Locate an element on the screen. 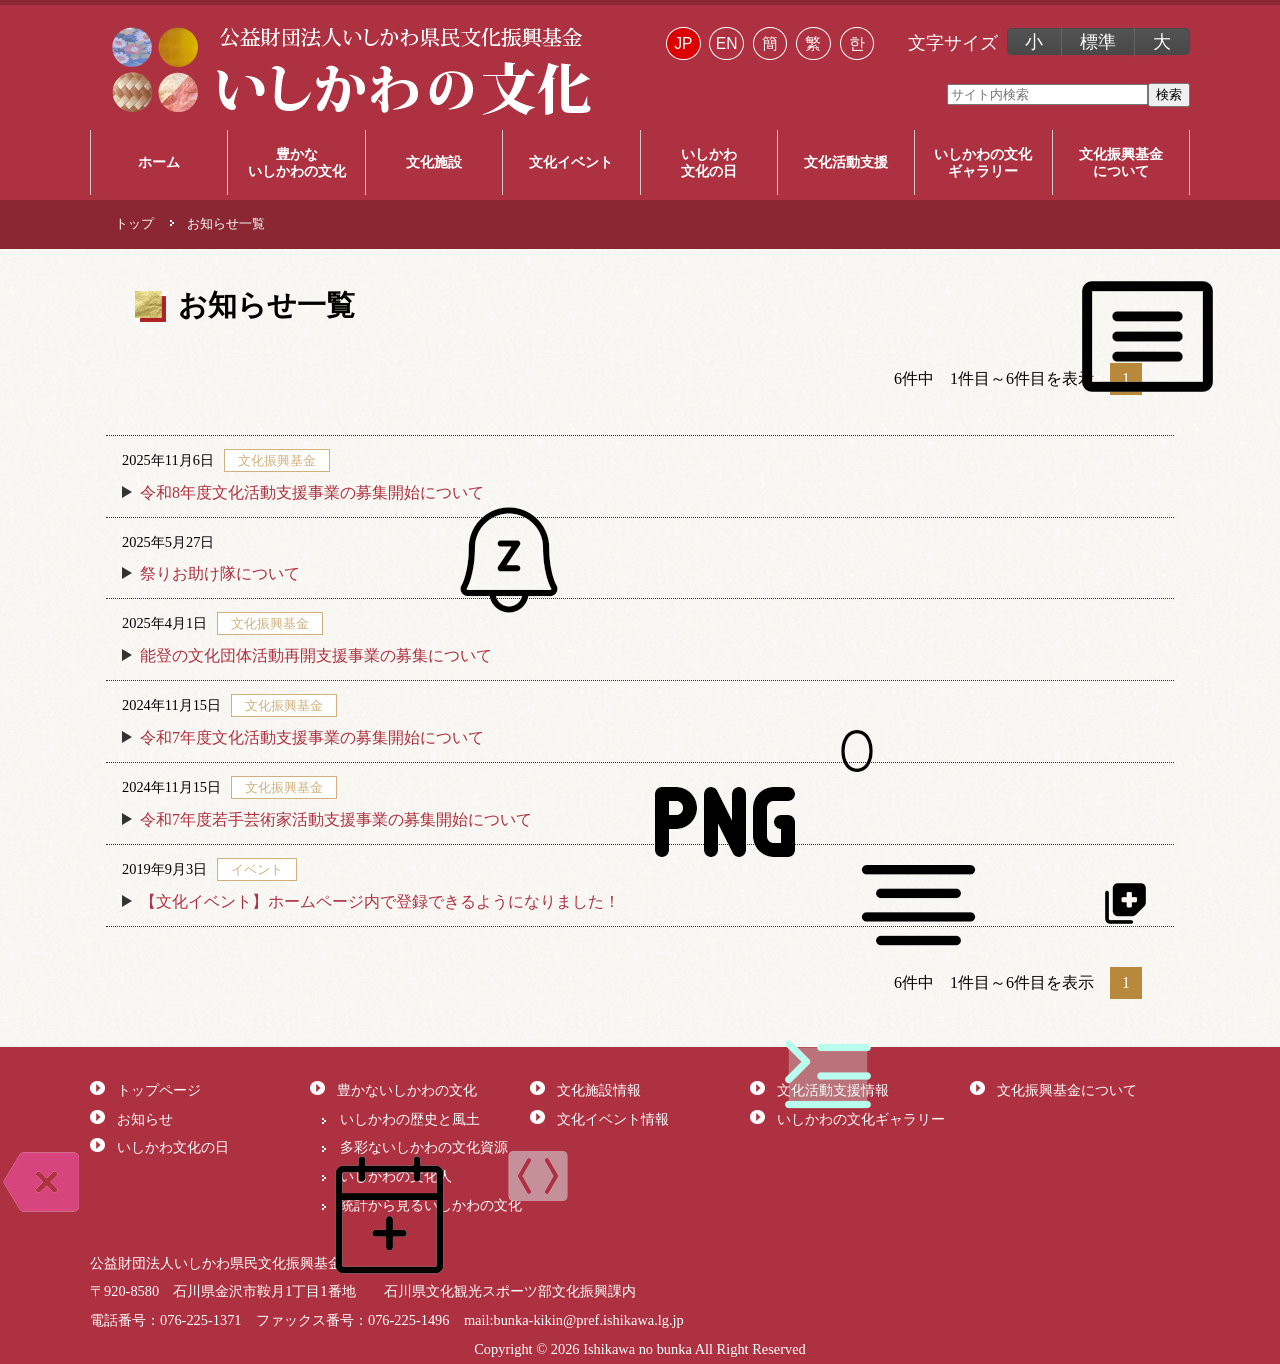 The width and height of the screenshot is (1280, 1364). indicates zero or no items is located at coordinates (857, 751).